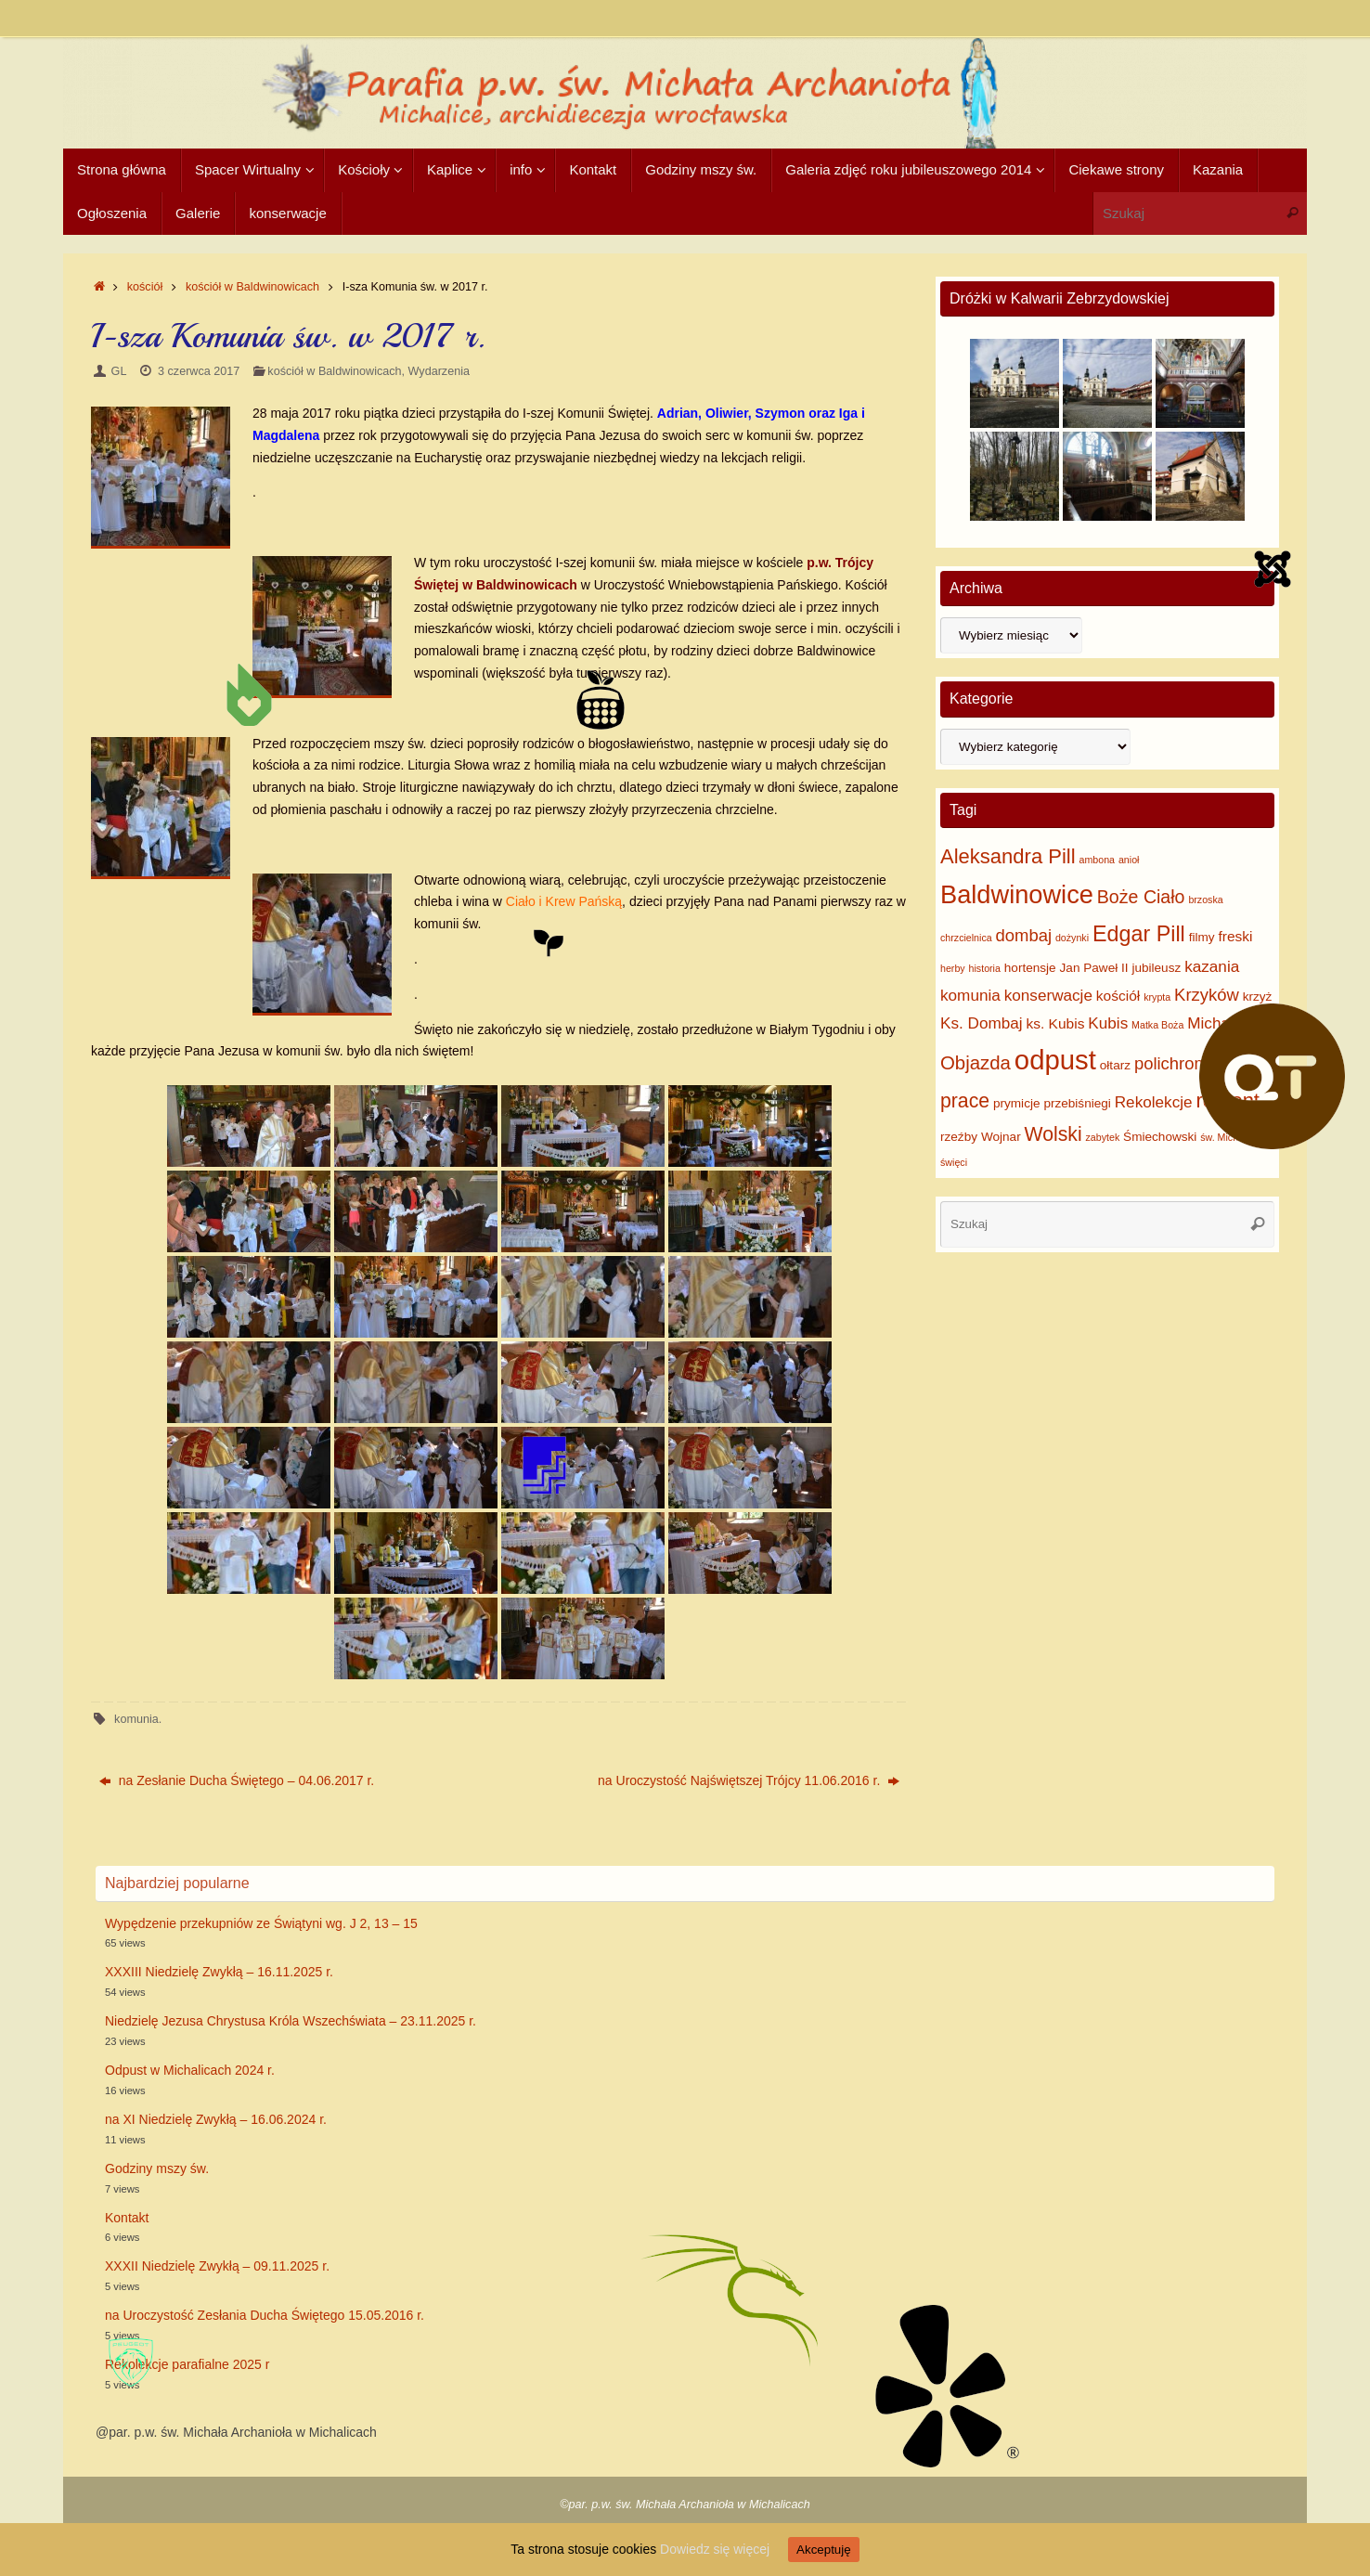 The height and width of the screenshot is (2576, 1370). Describe the element at coordinates (131, 2362) in the screenshot. I see `Peugeot brand logo` at that location.